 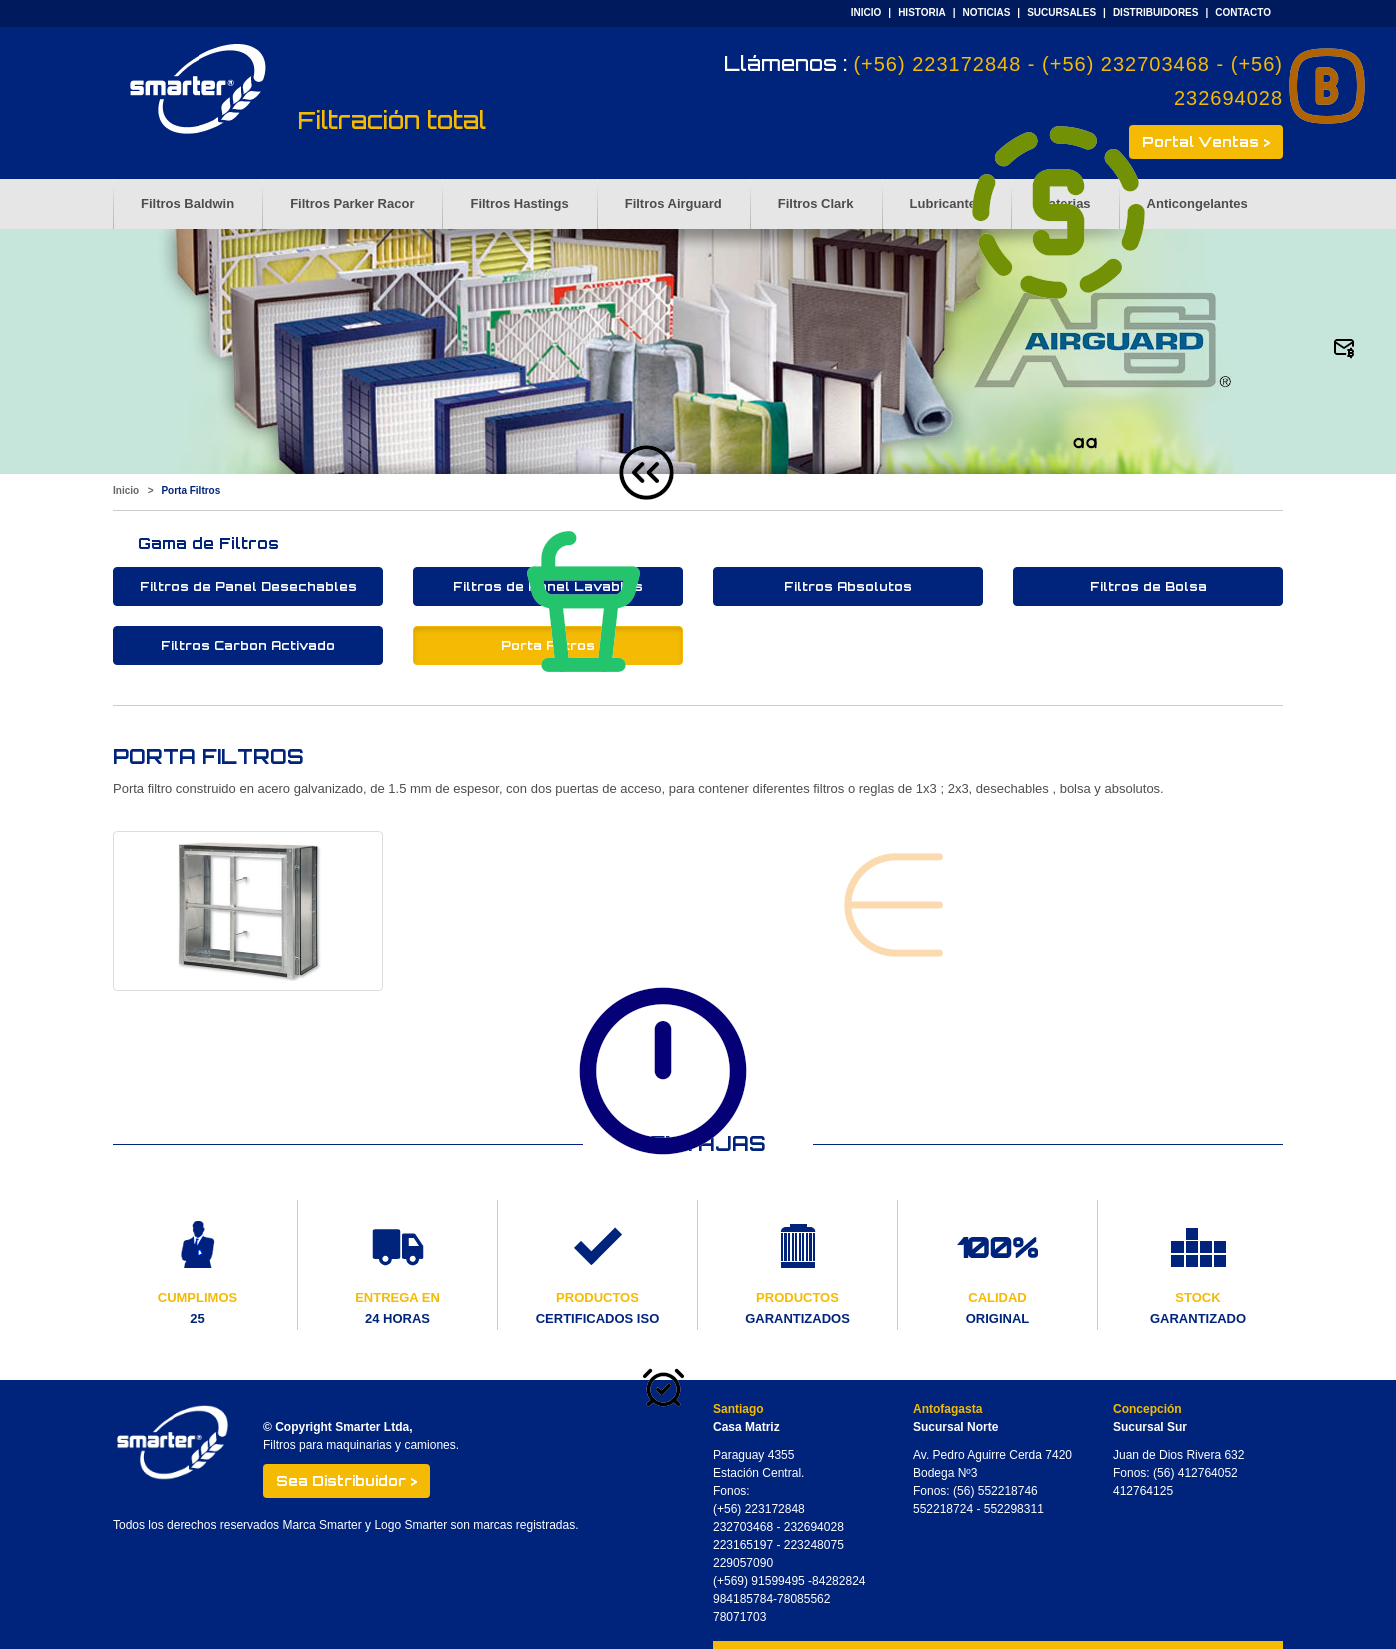 I want to click on indicates set membership in mathematical notation, so click(x=896, y=905).